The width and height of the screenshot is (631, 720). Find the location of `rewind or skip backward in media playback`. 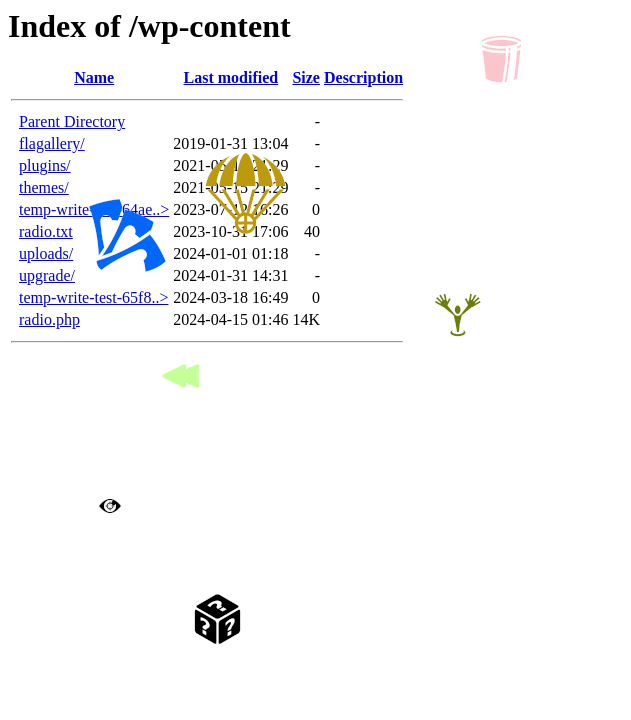

rewind or skip backward in media playback is located at coordinates (181, 376).